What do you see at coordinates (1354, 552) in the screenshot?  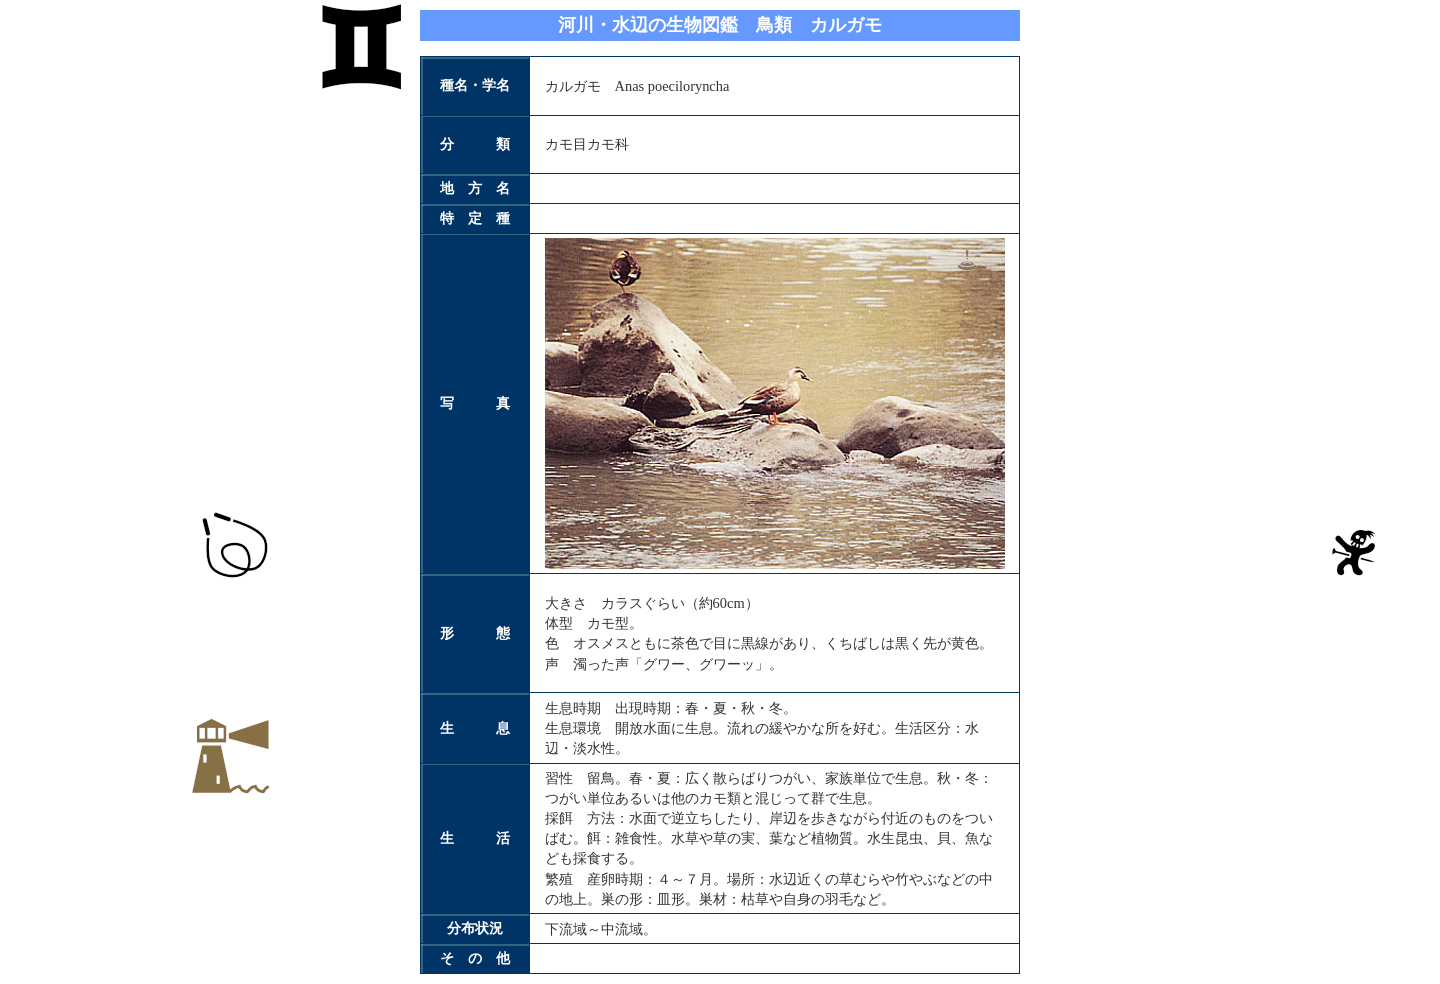 I see `cast a curse or hex on an opponent` at bounding box center [1354, 552].